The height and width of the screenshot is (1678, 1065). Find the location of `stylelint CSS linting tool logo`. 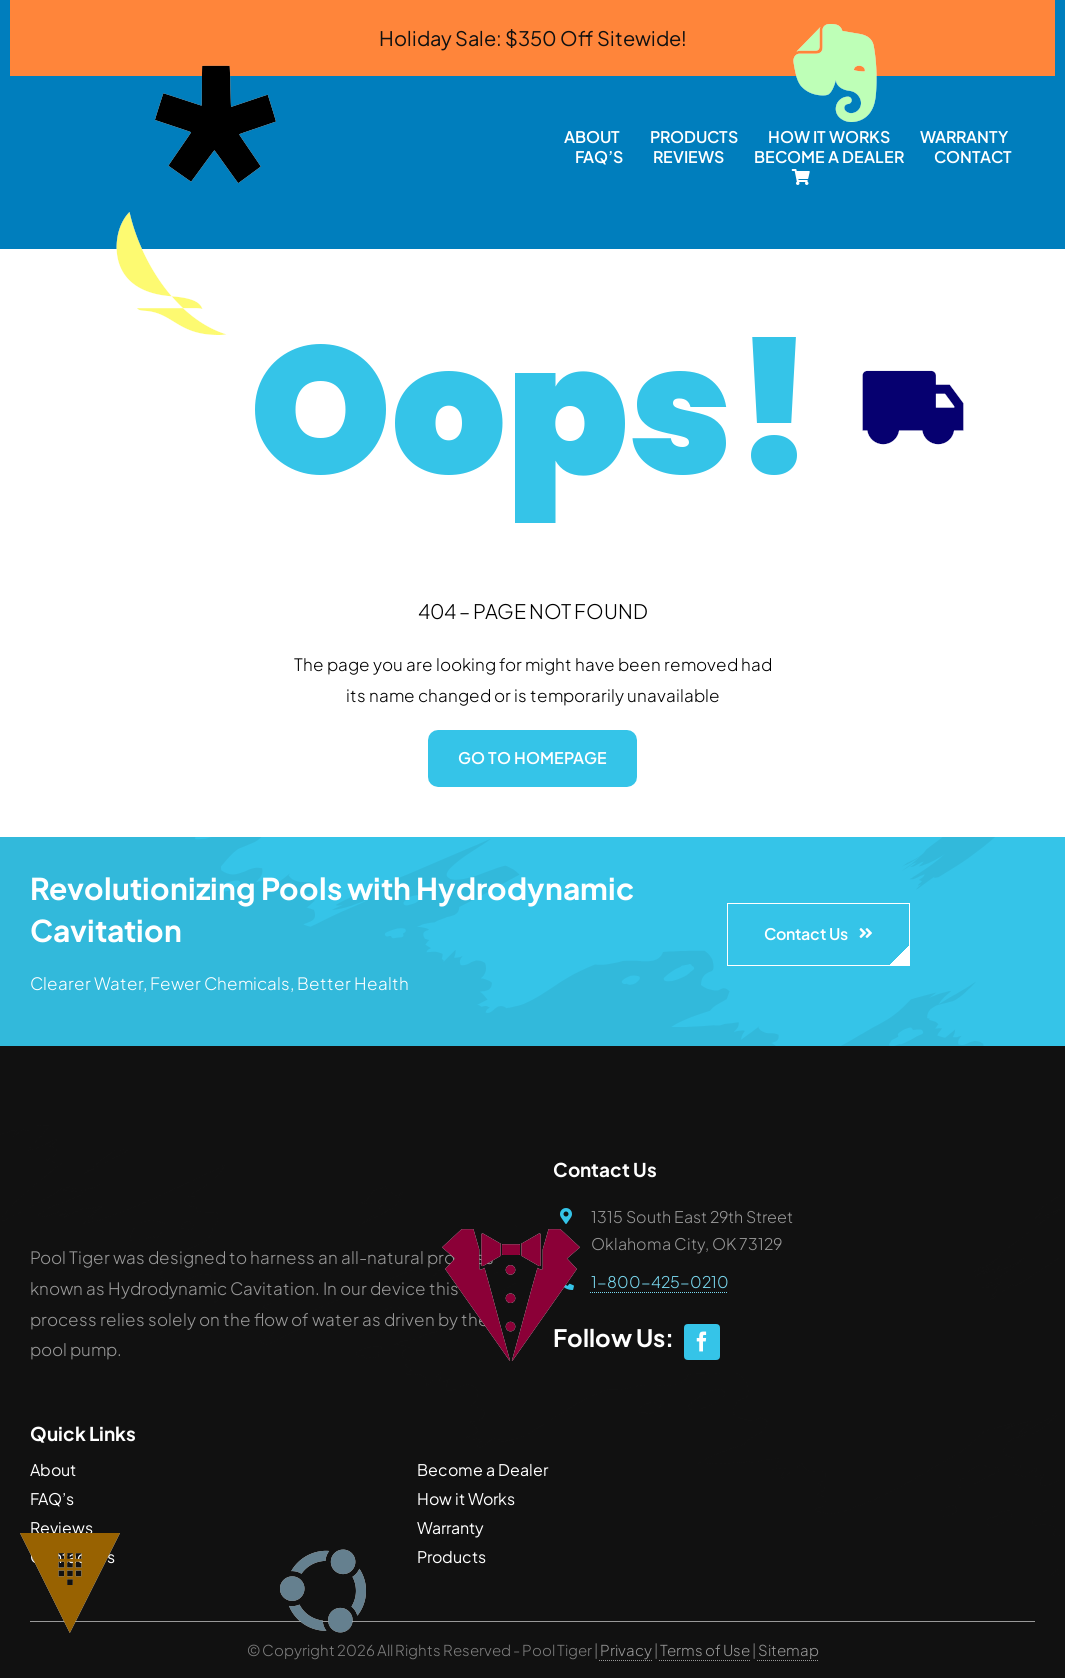

stylelint CSS linting tool logo is located at coordinates (511, 1295).